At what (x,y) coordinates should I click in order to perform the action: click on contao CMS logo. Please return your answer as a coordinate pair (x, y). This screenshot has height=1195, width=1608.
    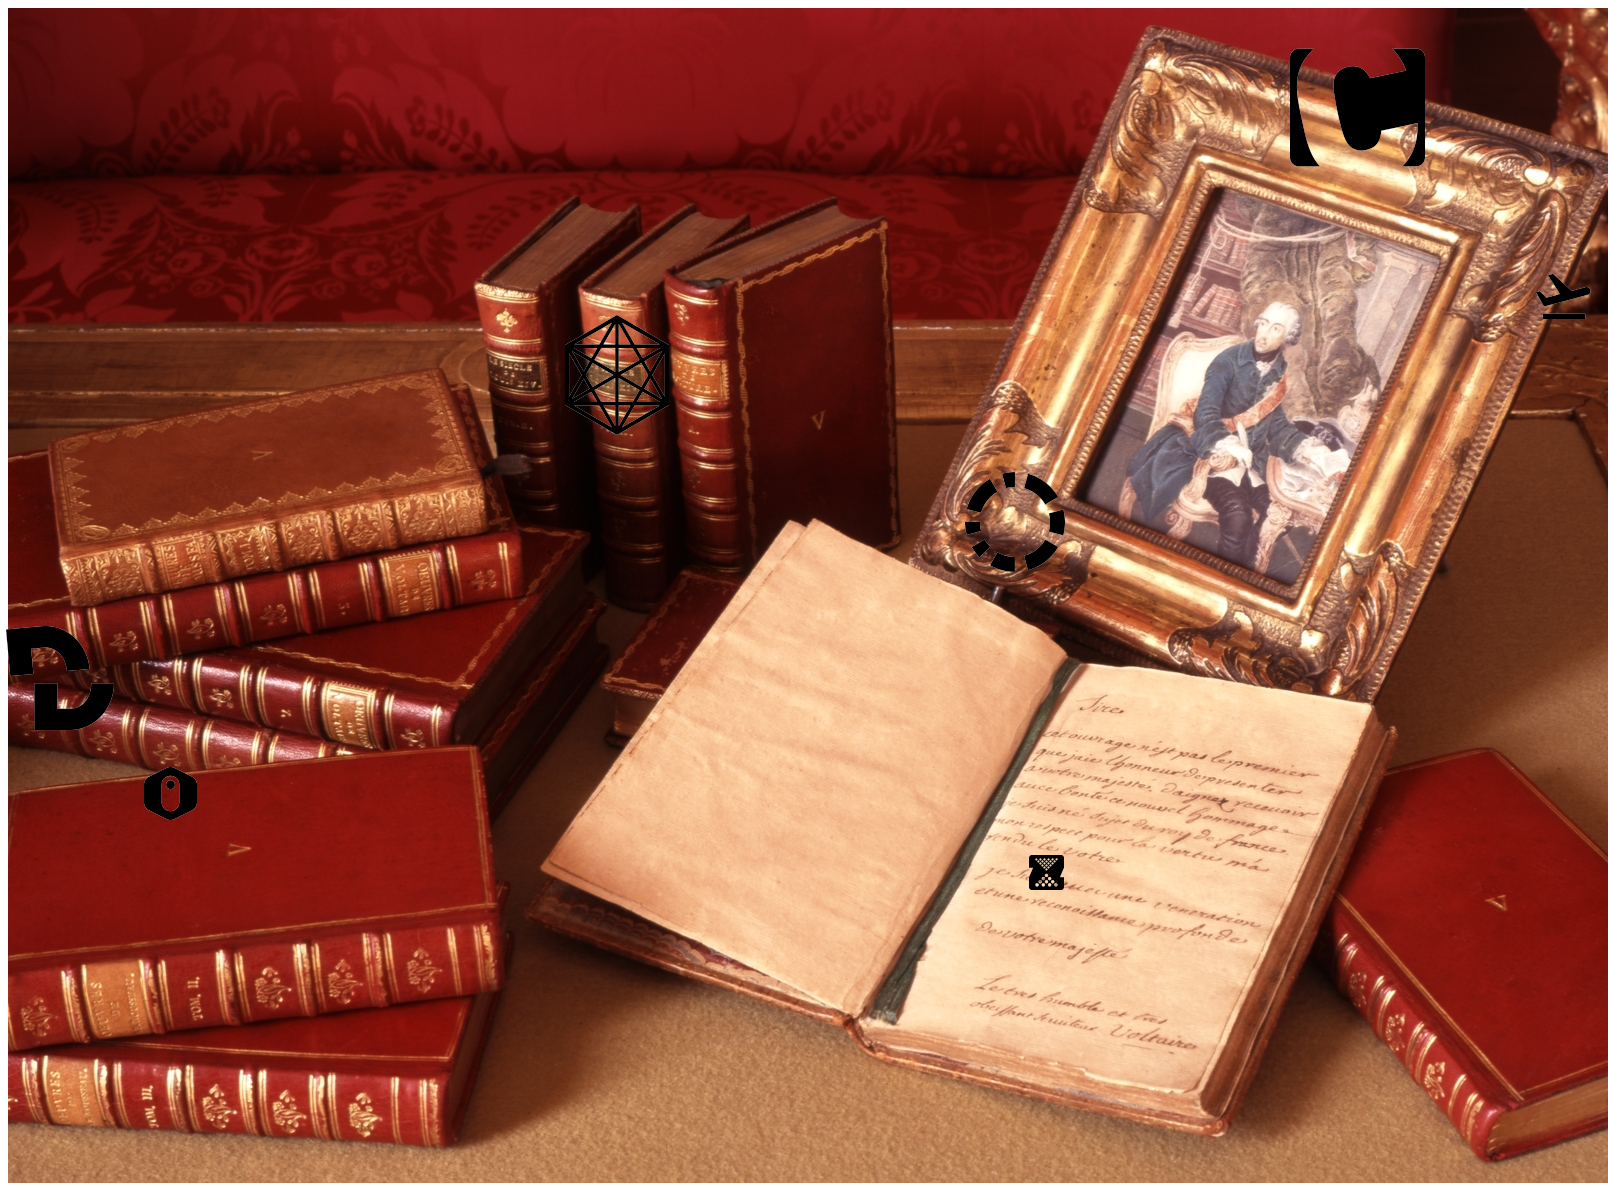
    Looking at the image, I should click on (1357, 107).